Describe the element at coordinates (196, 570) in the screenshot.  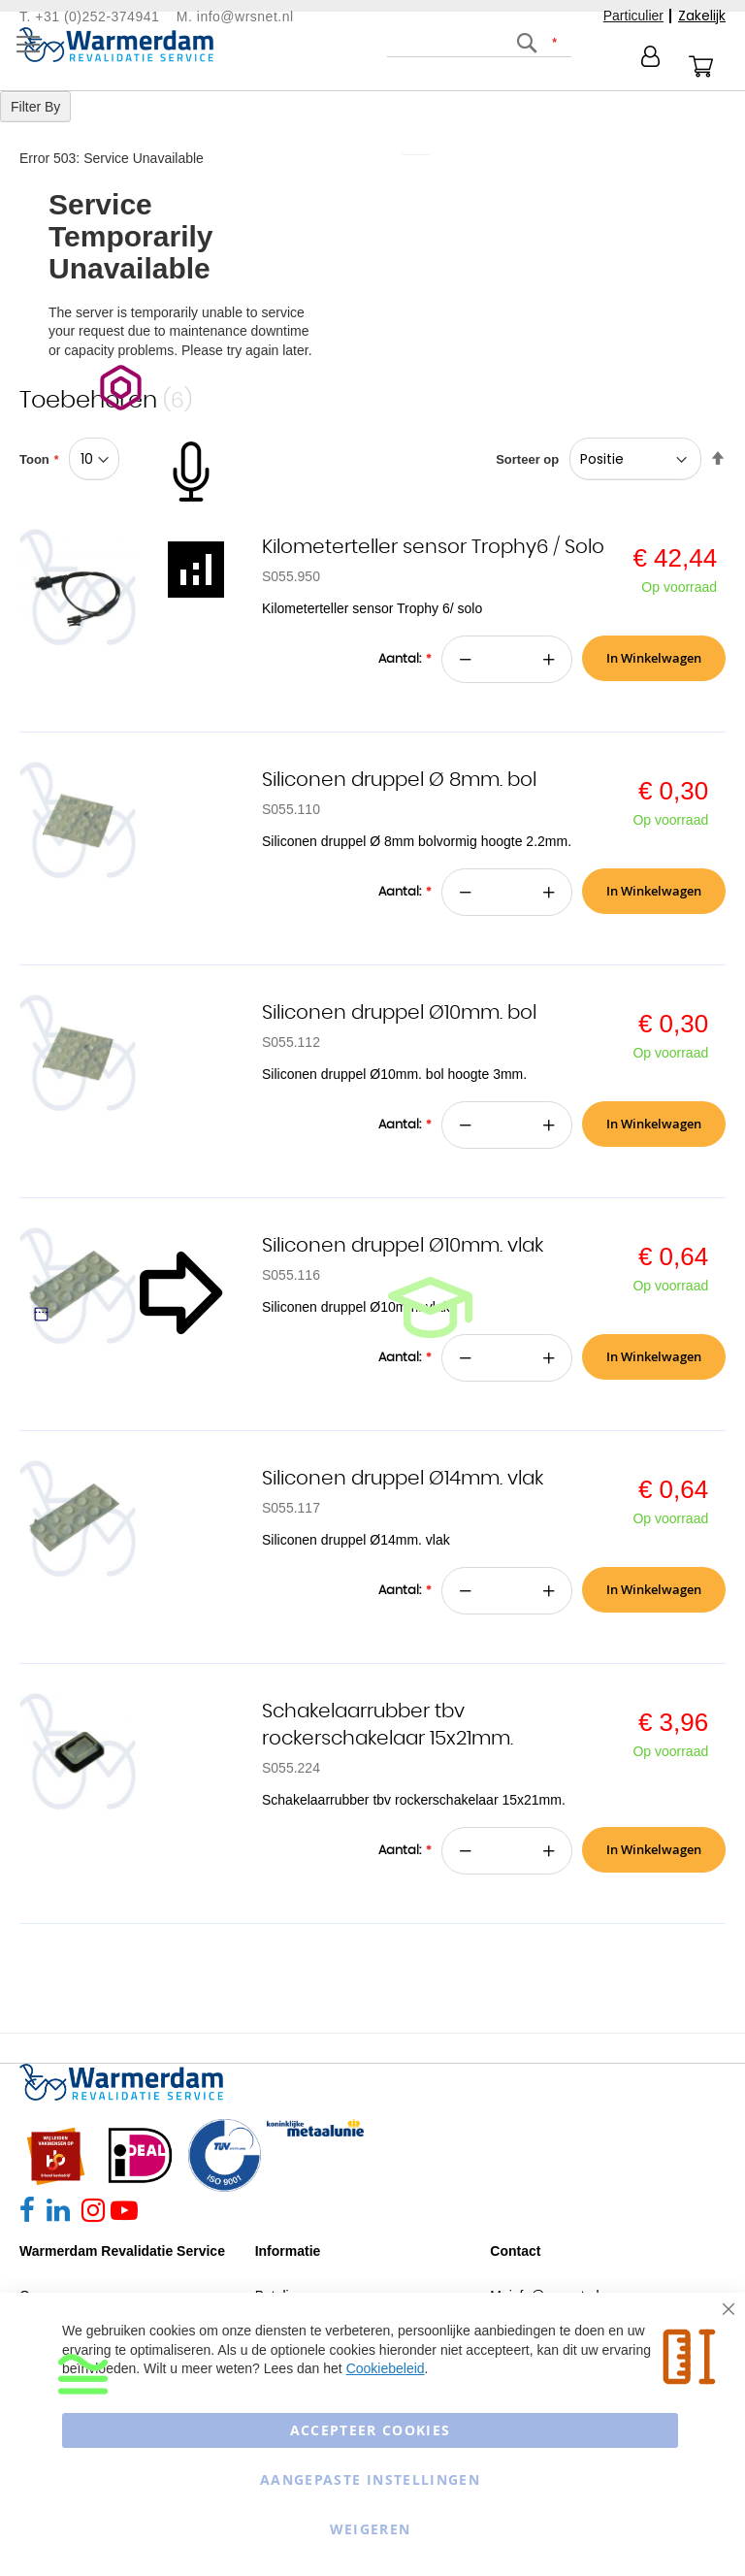
I see `view analytics and statistics` at that location.